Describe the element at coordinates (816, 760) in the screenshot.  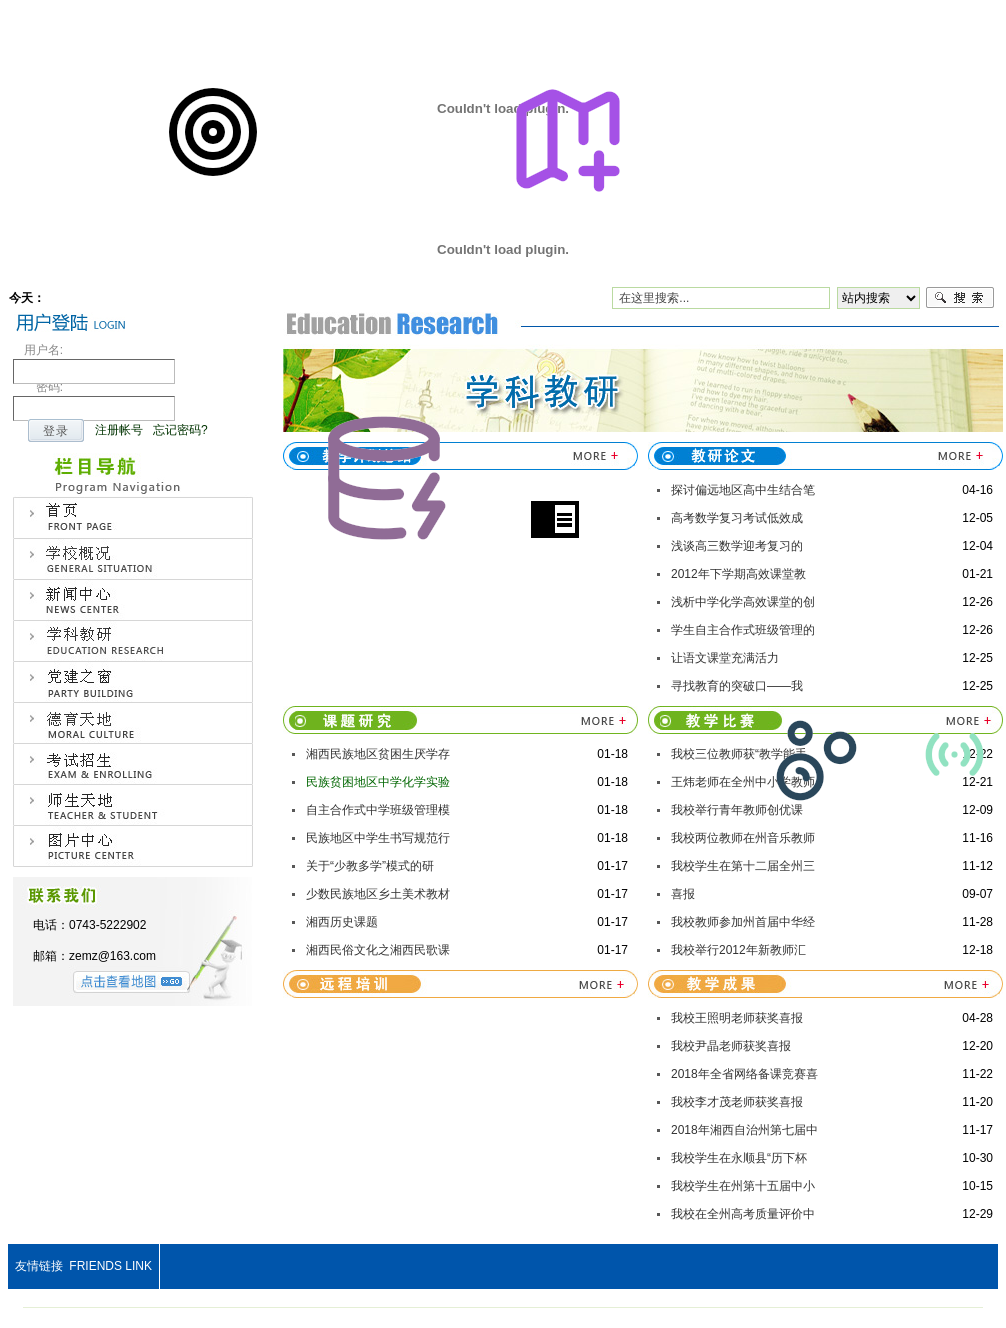
I see `open chat or messaging` at that location.